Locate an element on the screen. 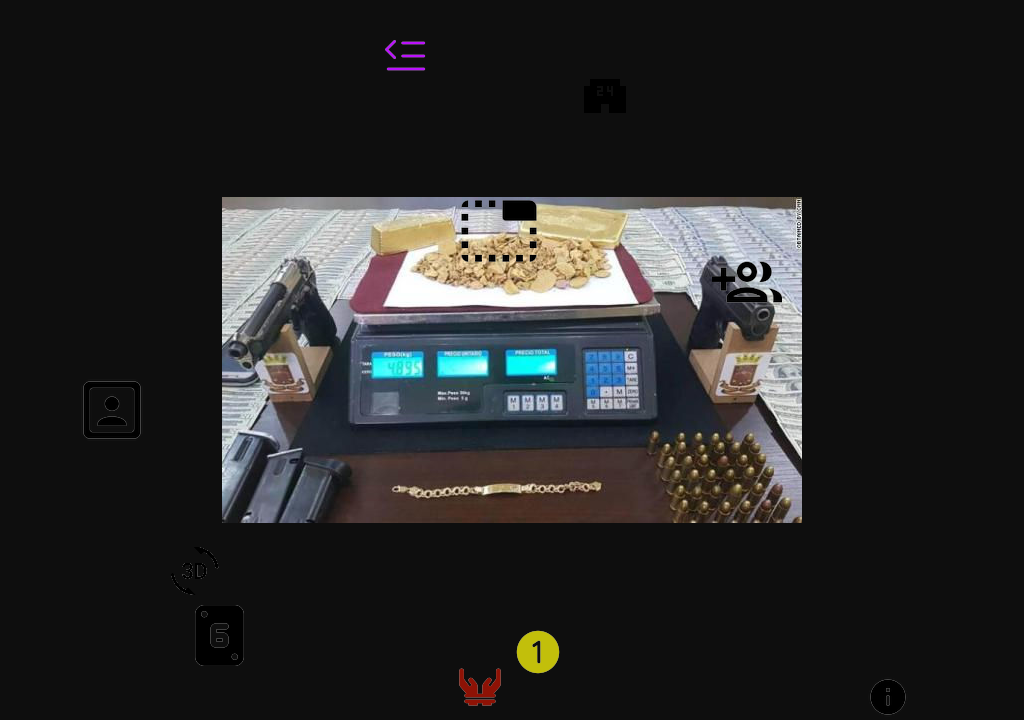  find nearby convenience stores is located at coordinates (605, 96).